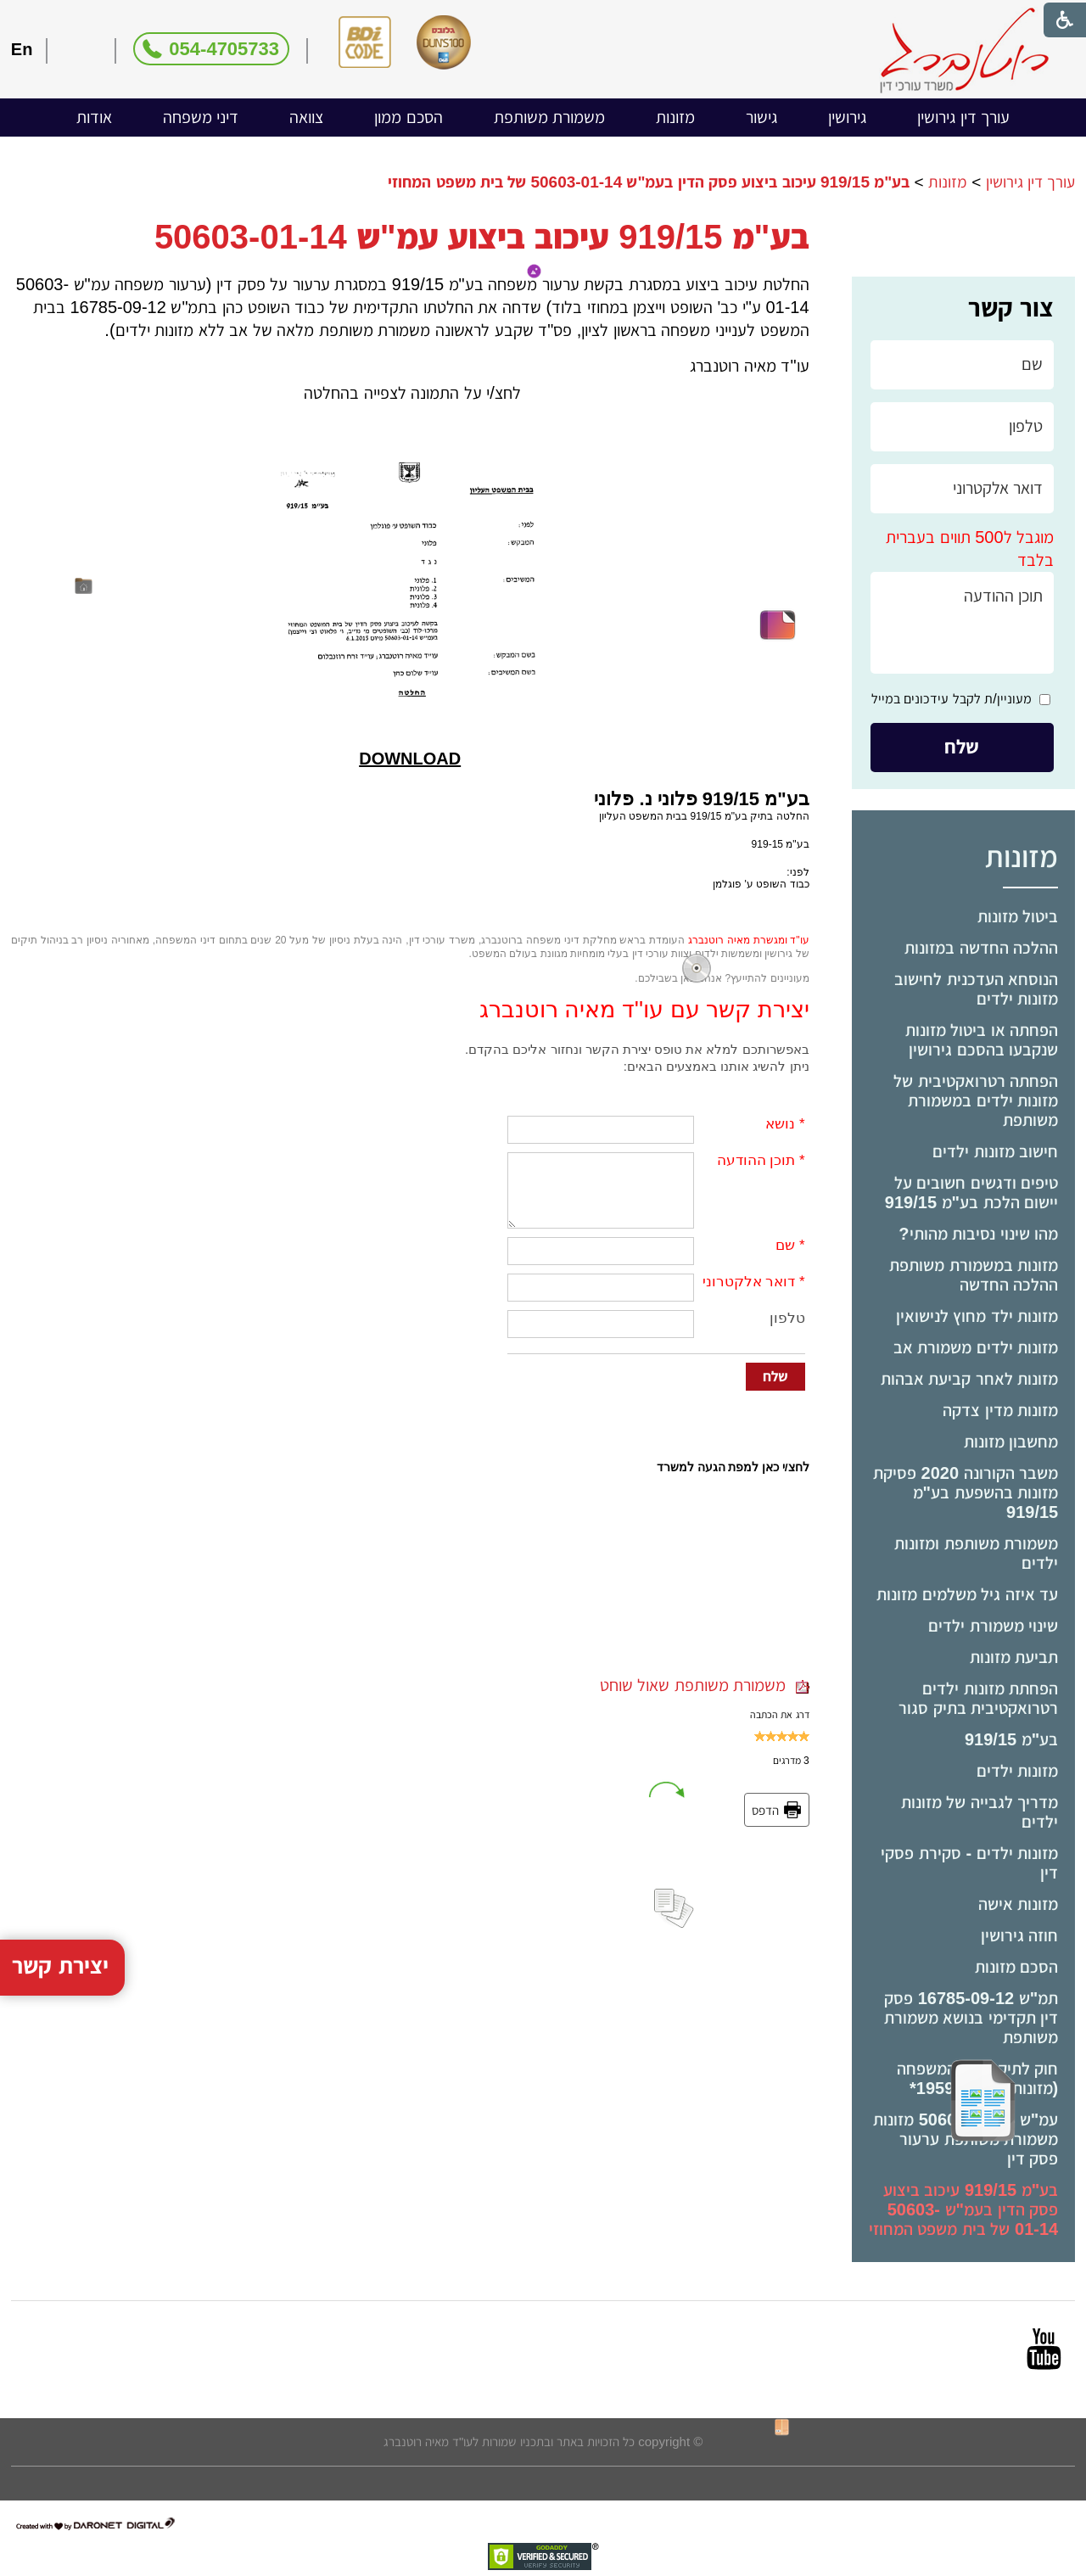 Image resolution: width=1086 pixels, height=2576 pixels. I want to click on access your documents folder, so click(674, 1908).